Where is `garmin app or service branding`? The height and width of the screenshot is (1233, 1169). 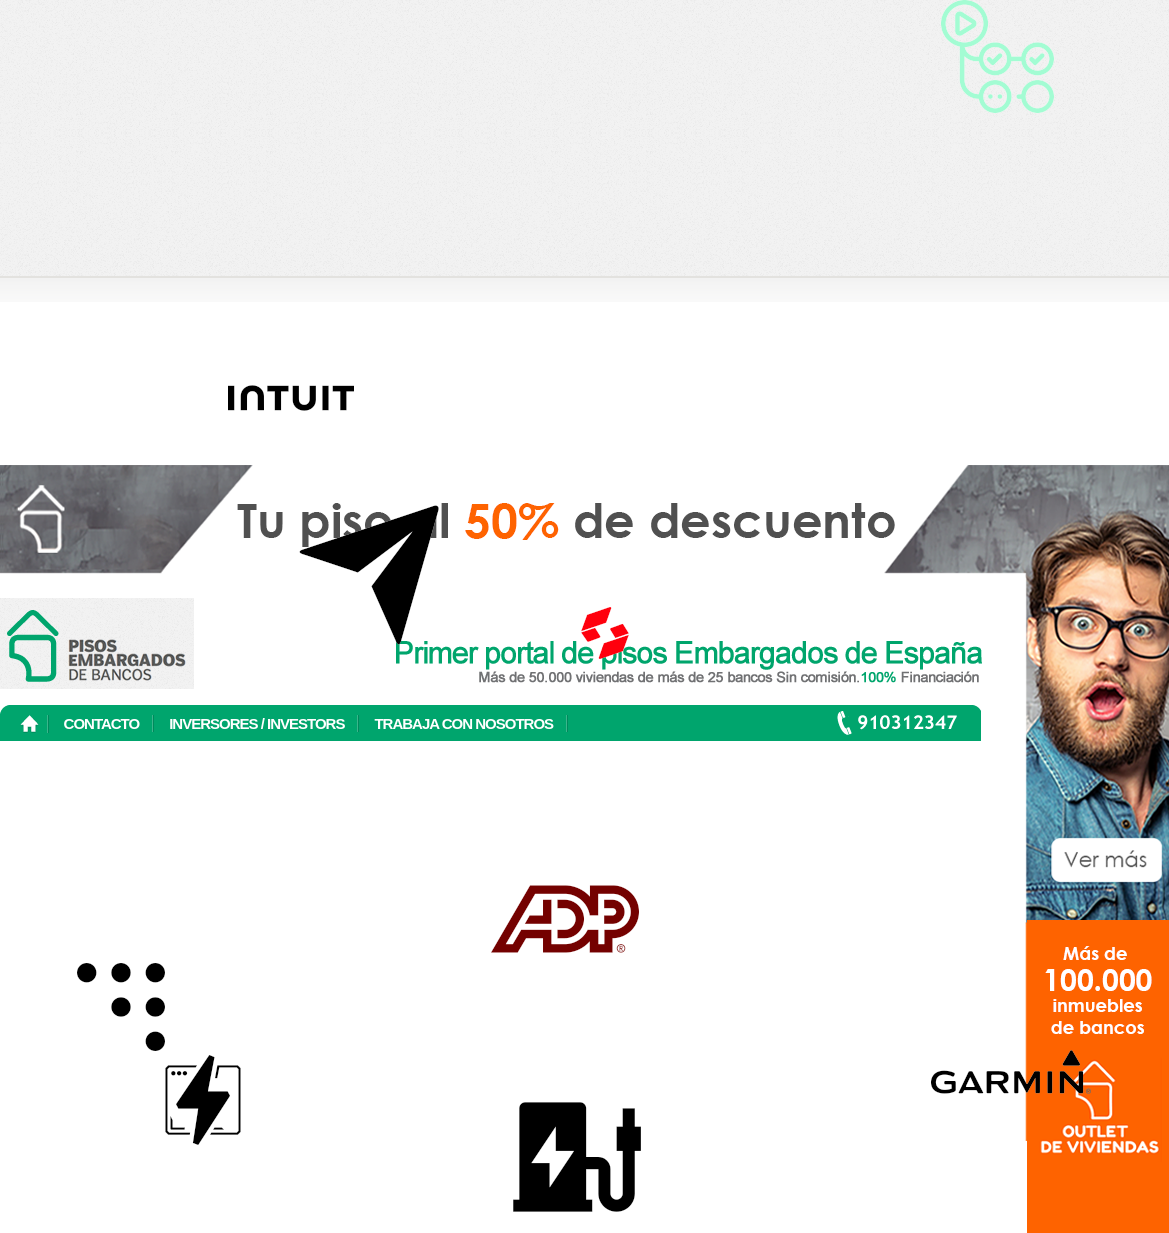
garmin app or service branding is located at coordinates (1011, 1072).